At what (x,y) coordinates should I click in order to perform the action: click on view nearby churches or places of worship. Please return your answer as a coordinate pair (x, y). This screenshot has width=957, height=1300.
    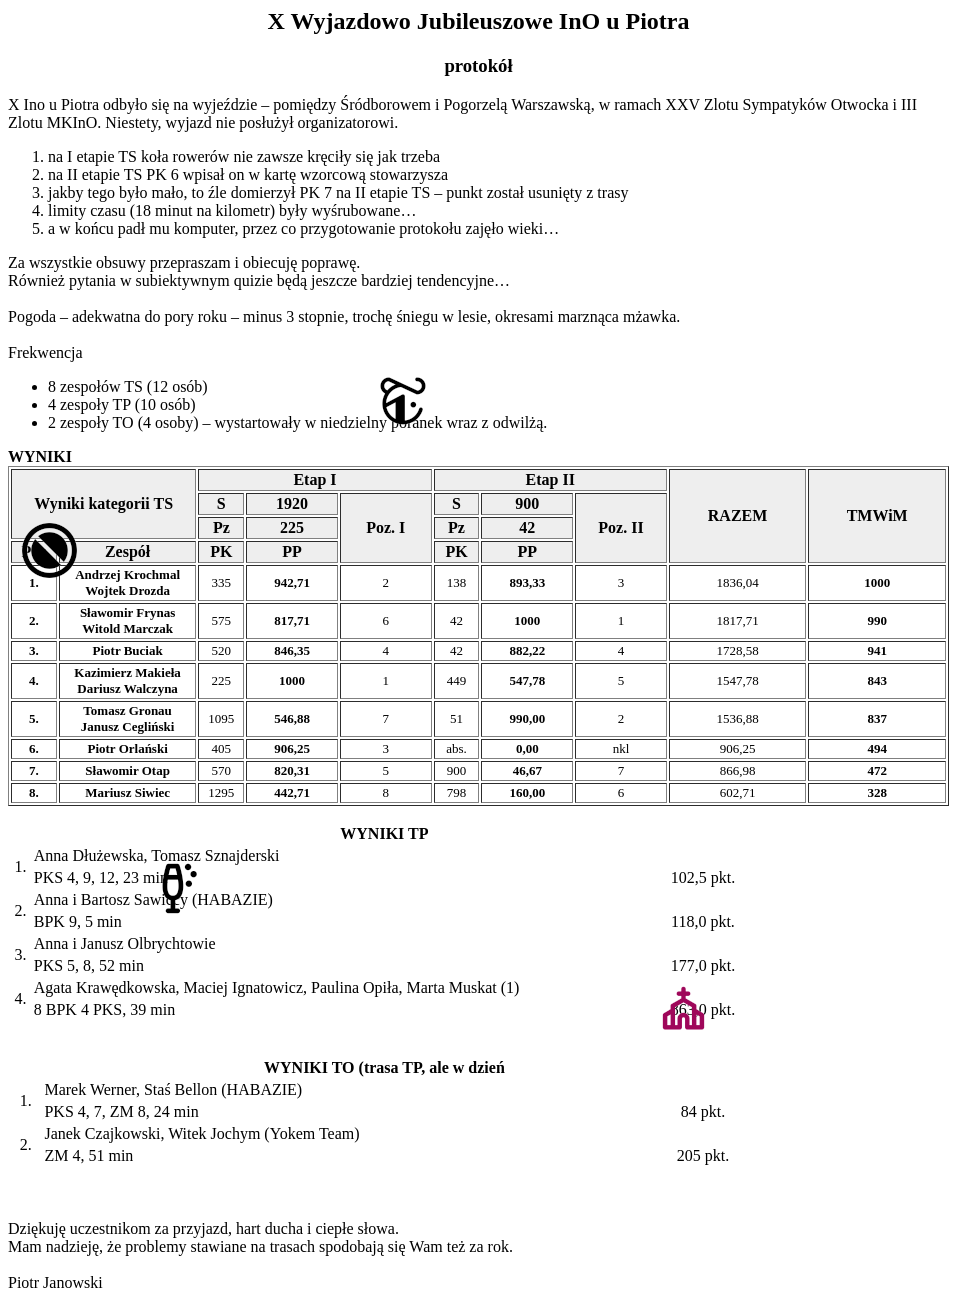
    Looking at the image, I should click on (683, 1010).